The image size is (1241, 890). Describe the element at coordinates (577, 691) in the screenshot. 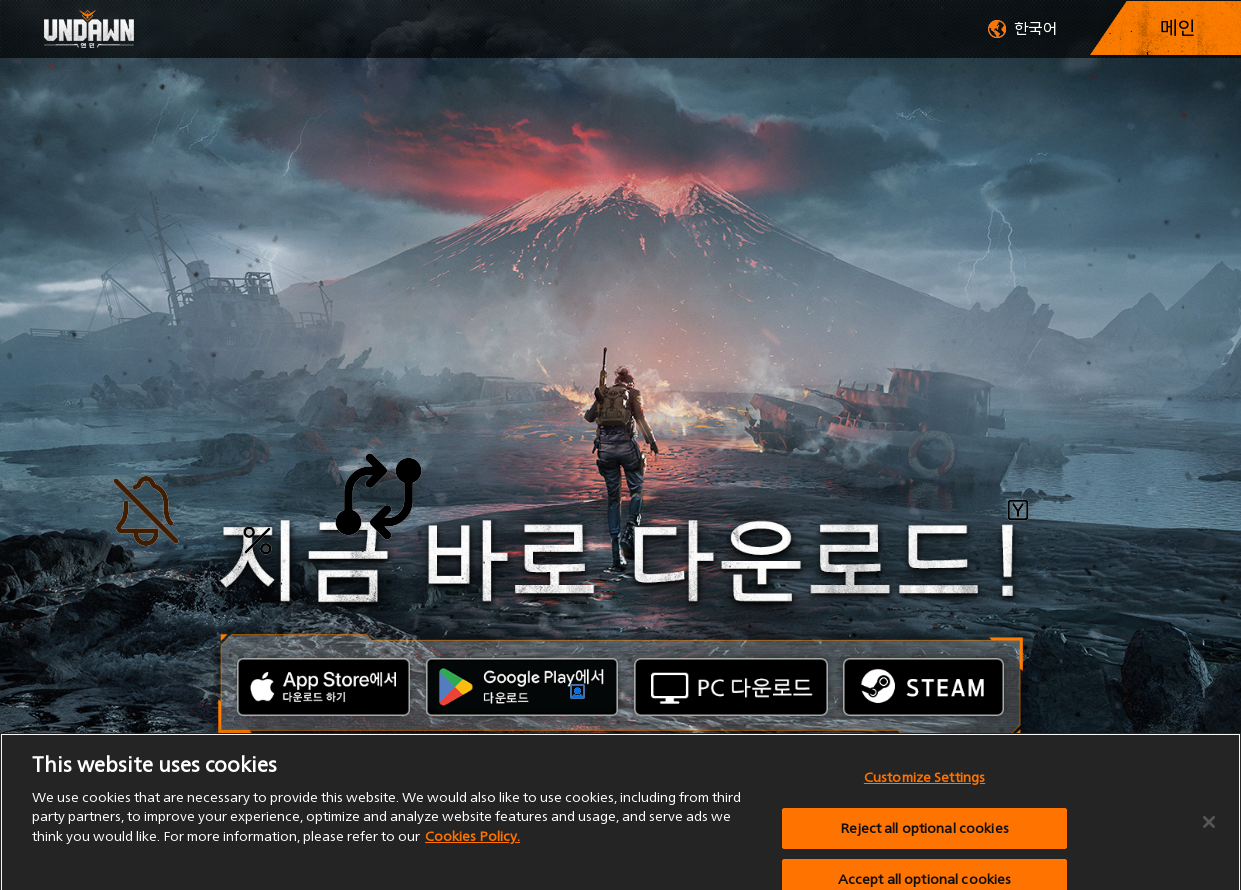

I see `view user profile` at that location.